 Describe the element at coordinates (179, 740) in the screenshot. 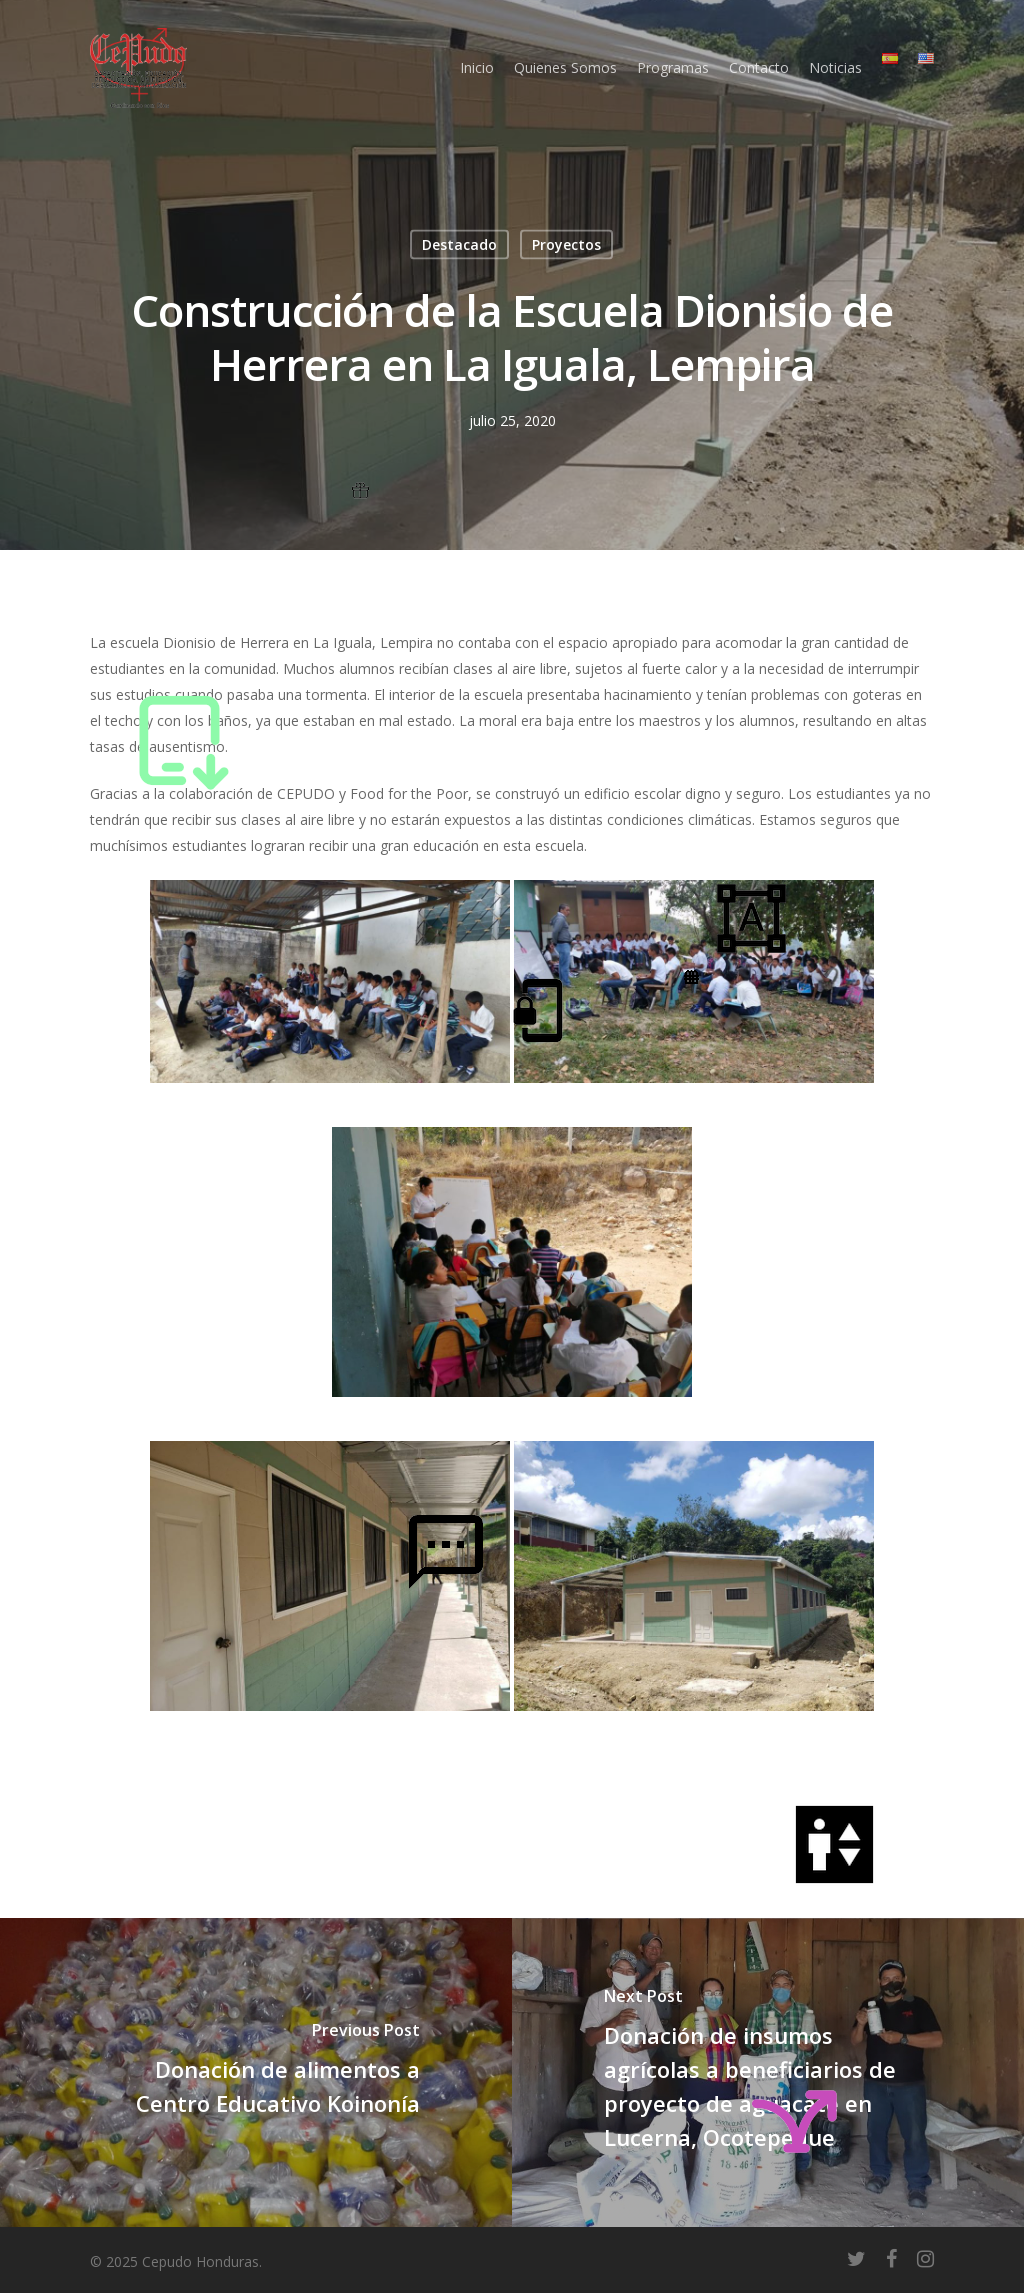

I see `download content to iPad` at that location.